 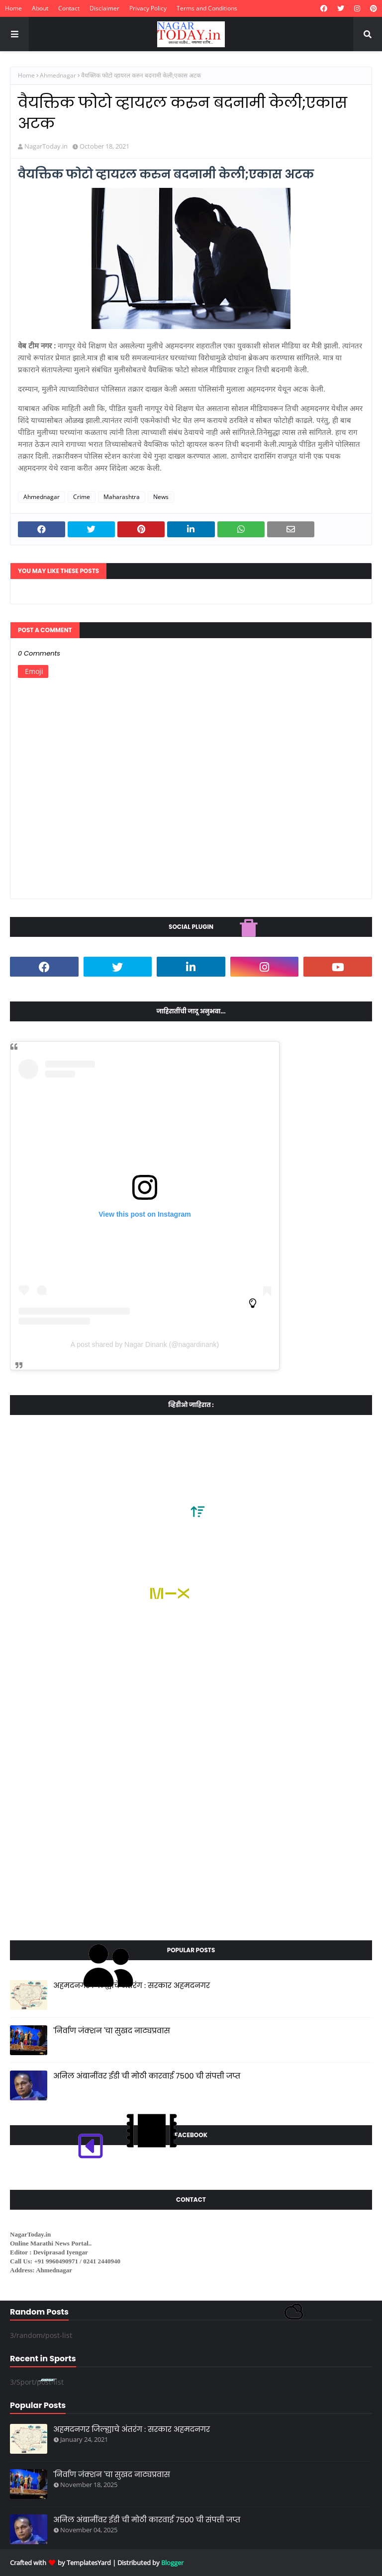 I want to click on sort list in ascending order, so click(x=197, y=1511).